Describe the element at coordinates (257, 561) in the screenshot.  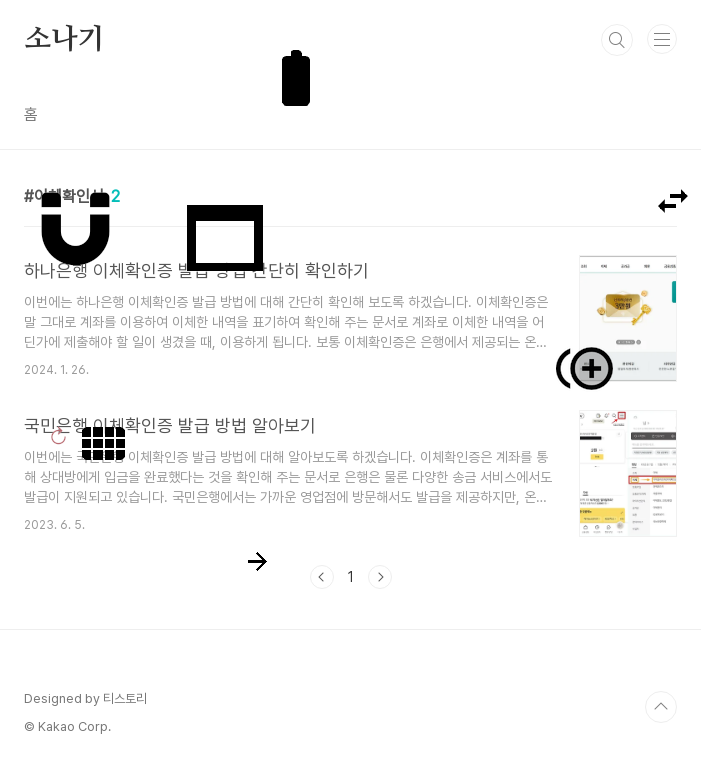
I see `navigate to the next item or screen` at that location.